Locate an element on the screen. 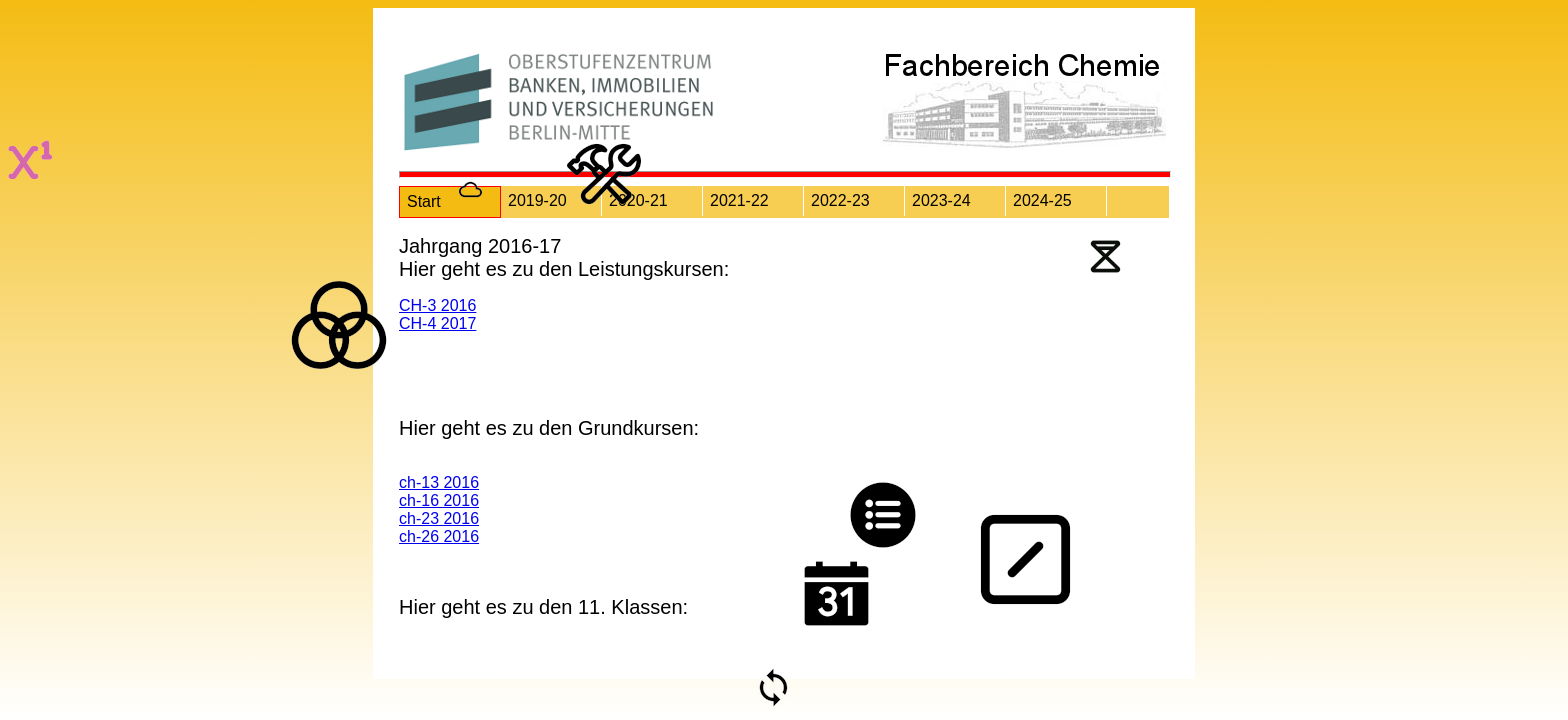 The height and width of the screenshot is (720, 1568). view calendar or schedule is located at coordinates (836, 593).